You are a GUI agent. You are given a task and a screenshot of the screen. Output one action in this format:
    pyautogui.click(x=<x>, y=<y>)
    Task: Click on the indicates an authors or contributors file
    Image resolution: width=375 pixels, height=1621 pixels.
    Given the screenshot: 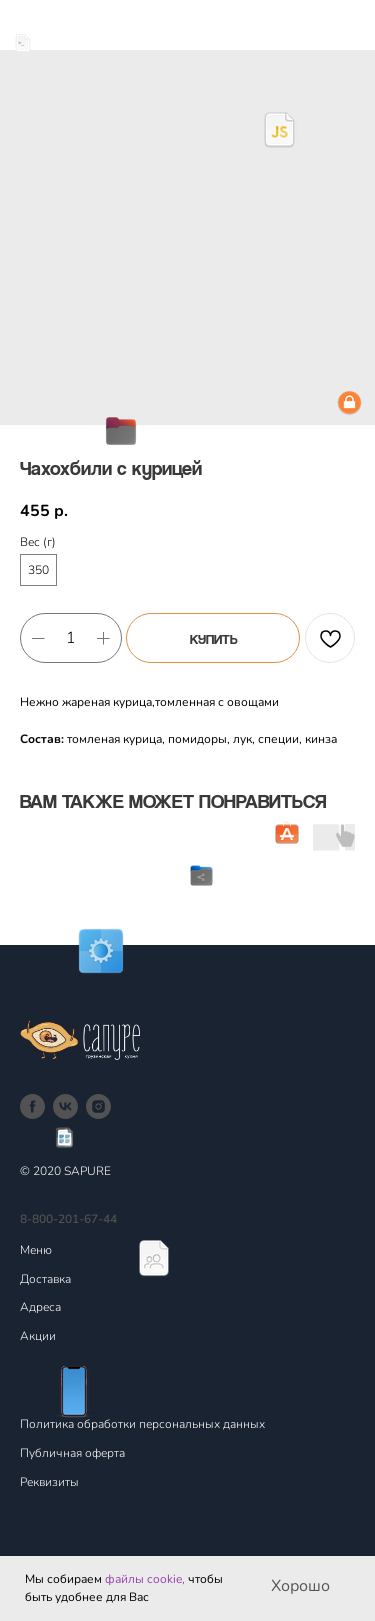 What is the action you would take?
    pyautogui.click(x=154, y=1258)
    